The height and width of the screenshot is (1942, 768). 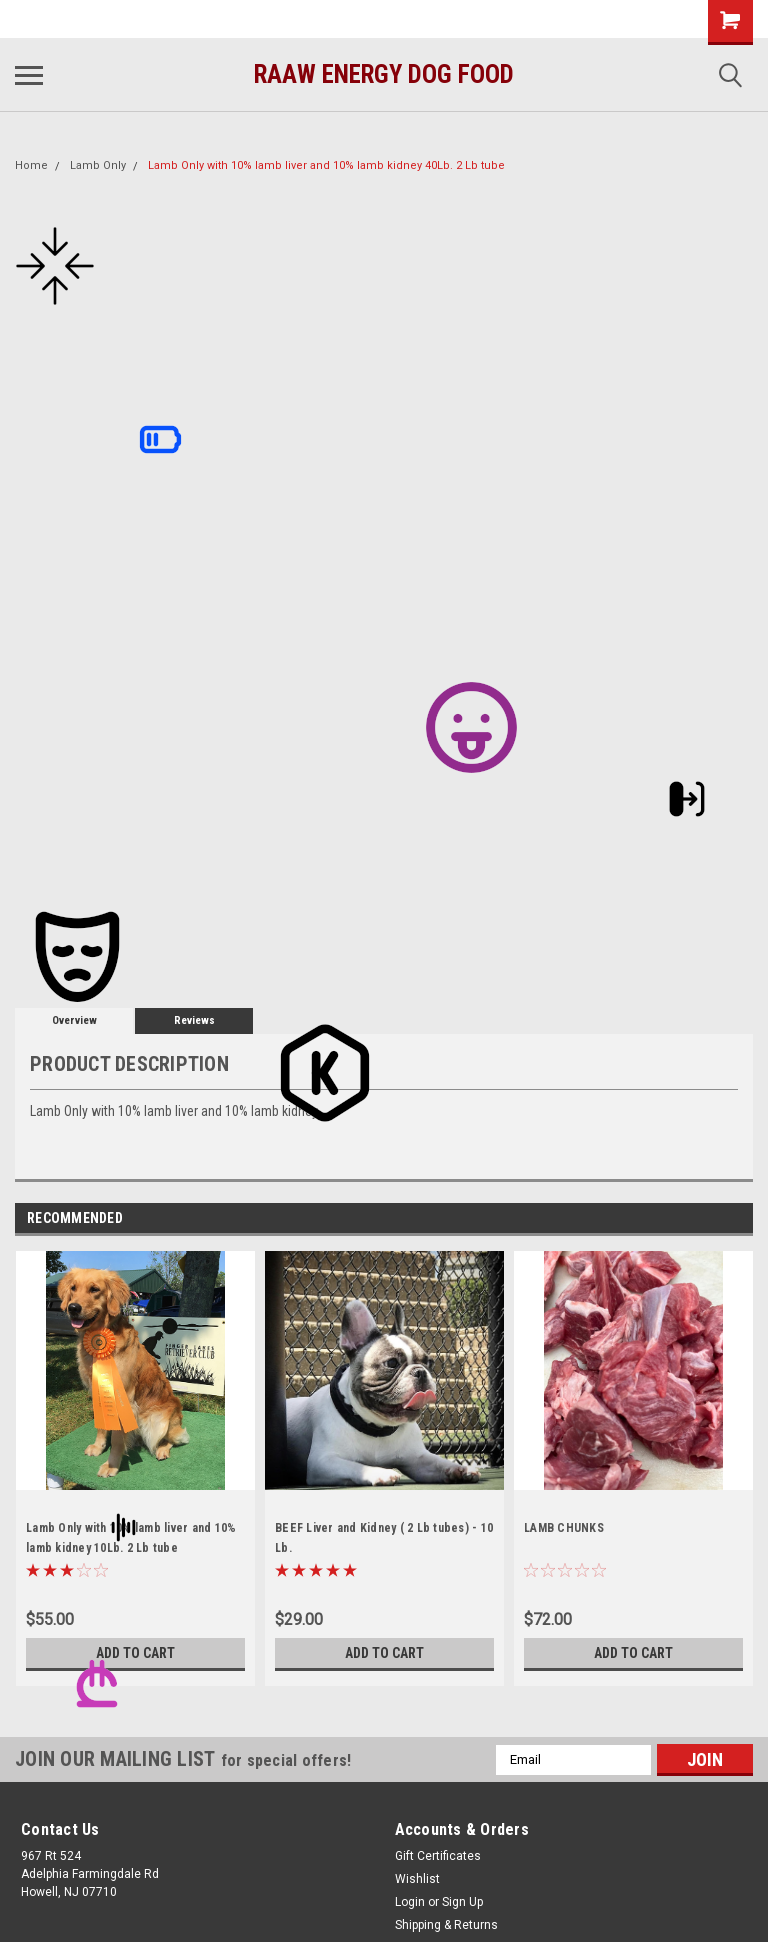 What do you see at coordinates (97, 1687) in the screenshot?
I see `indicates Georgian lari currency` at bounding box center [97, 1687].